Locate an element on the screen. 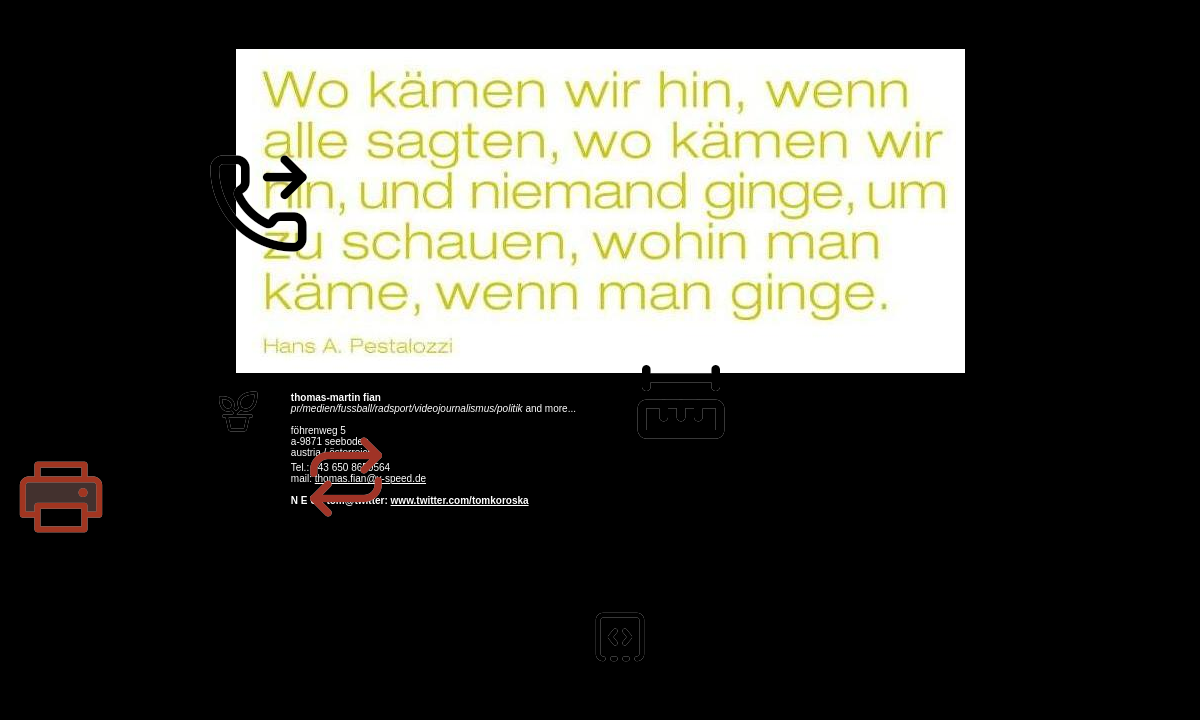 The height and width of the screenshot is (720, 1200). measure dimensions or distance is located at coordinates (681, 404).